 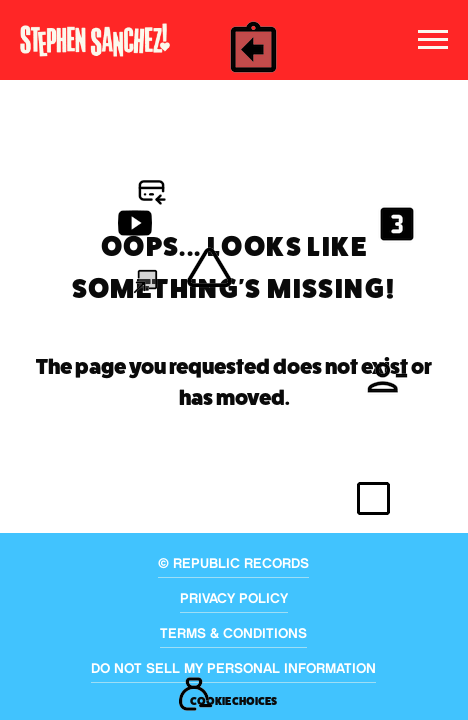 What do you see at coordinates (145, 281) in the screenshot?
I see `import or bring content into a container` at bounding box center [145, 281].